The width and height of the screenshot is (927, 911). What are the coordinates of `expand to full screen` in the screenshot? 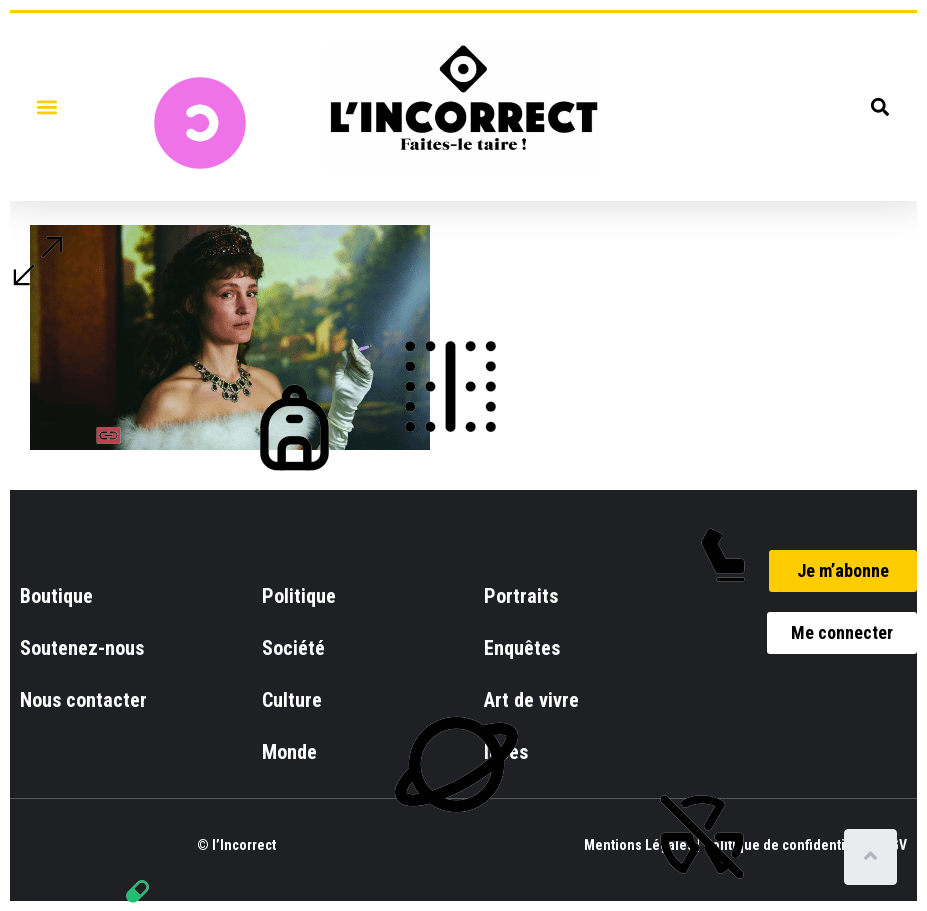 It's located at (38, 261).